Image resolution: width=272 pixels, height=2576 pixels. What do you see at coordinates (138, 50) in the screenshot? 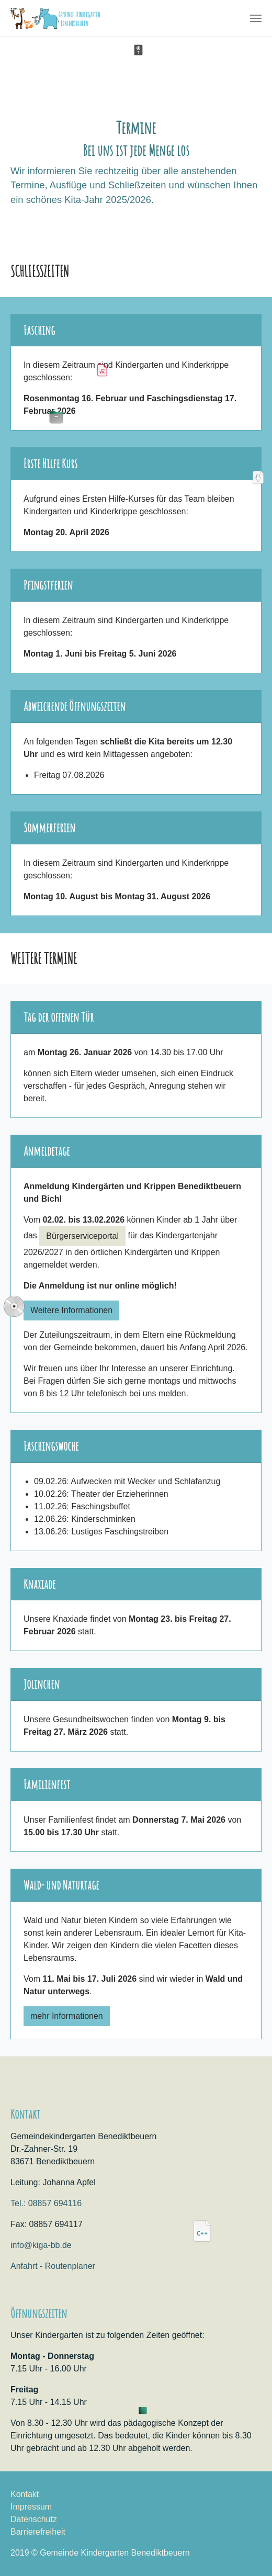
I see `open the backups application` at bounding box center [138, 50].